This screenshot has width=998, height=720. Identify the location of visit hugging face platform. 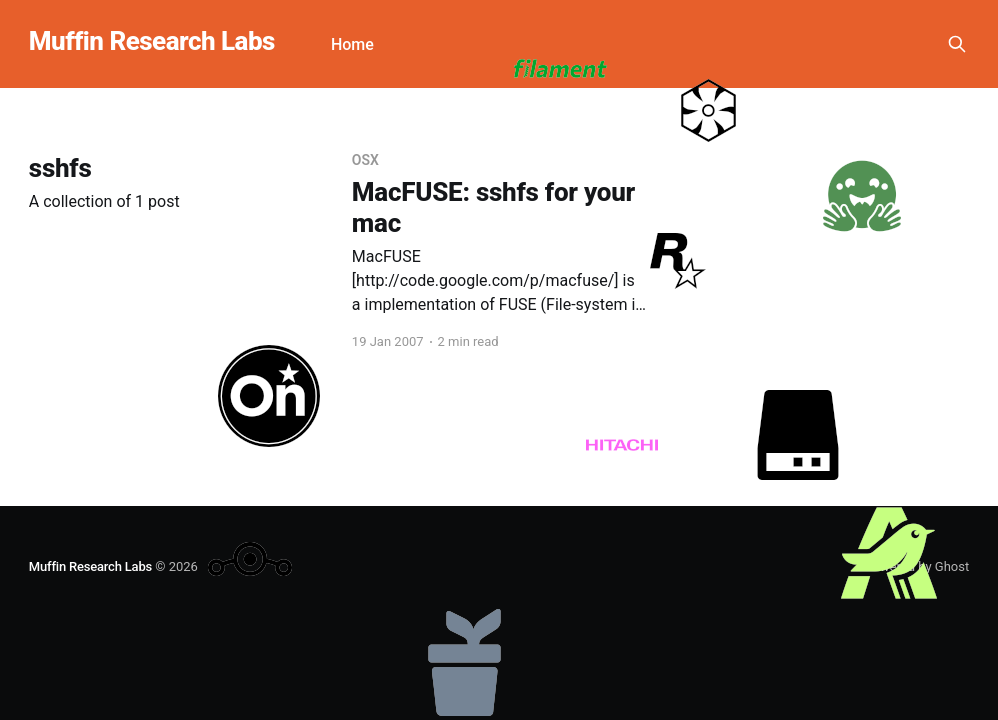
(862, 196).